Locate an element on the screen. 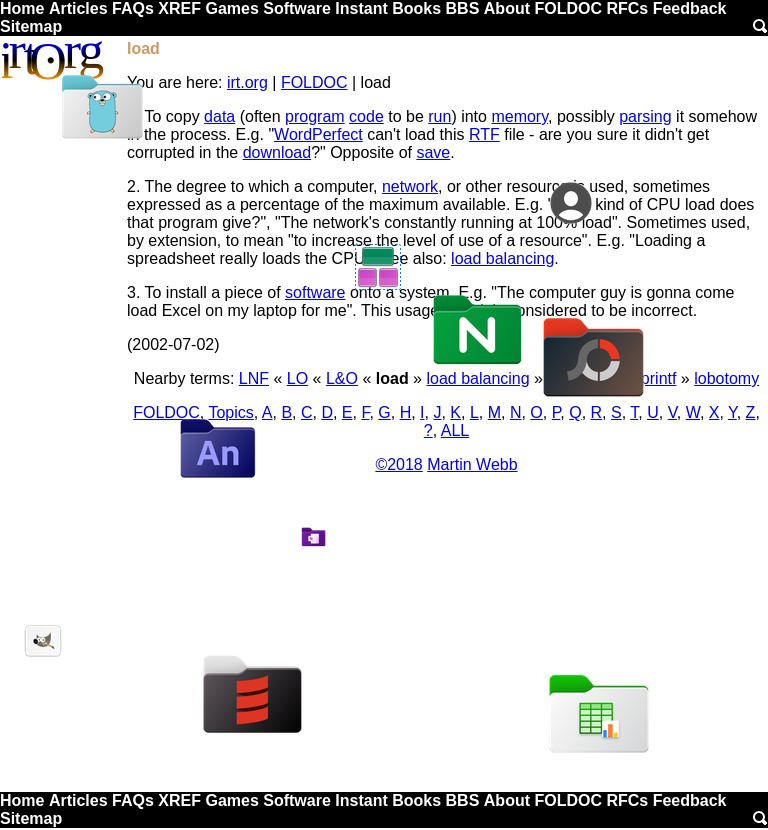 Image resolution: width=768 pixels, height=830 pixels. open photoscape application folder is located at coordinates (593, 360).